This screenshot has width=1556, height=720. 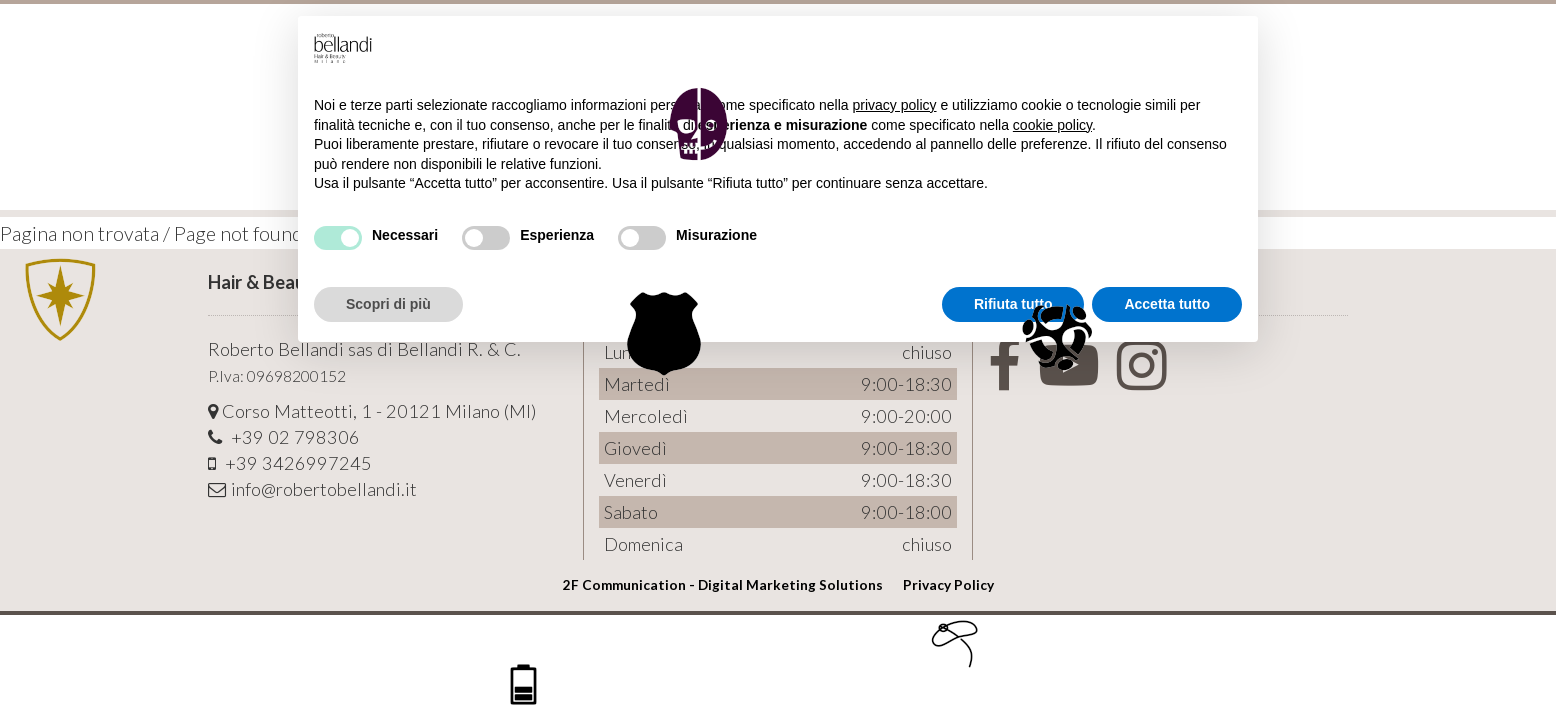 I want to click on activate shield or defense mode, so click(x=60, y=300).